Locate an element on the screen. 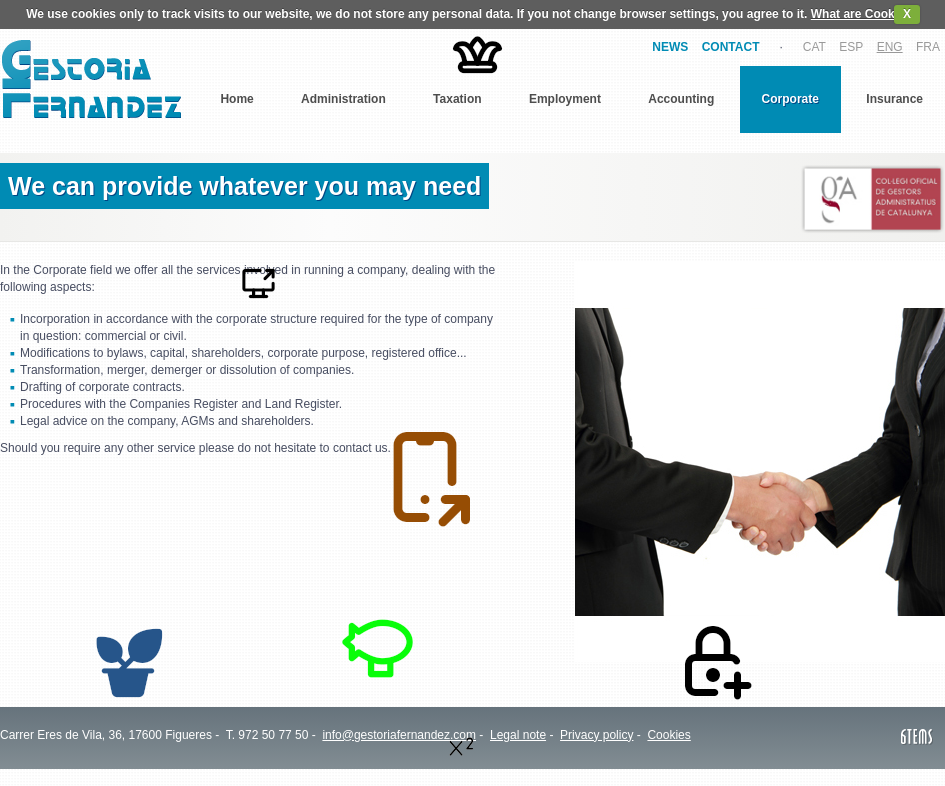  airship or blimp transportation option is located at coordinates (377, 648).